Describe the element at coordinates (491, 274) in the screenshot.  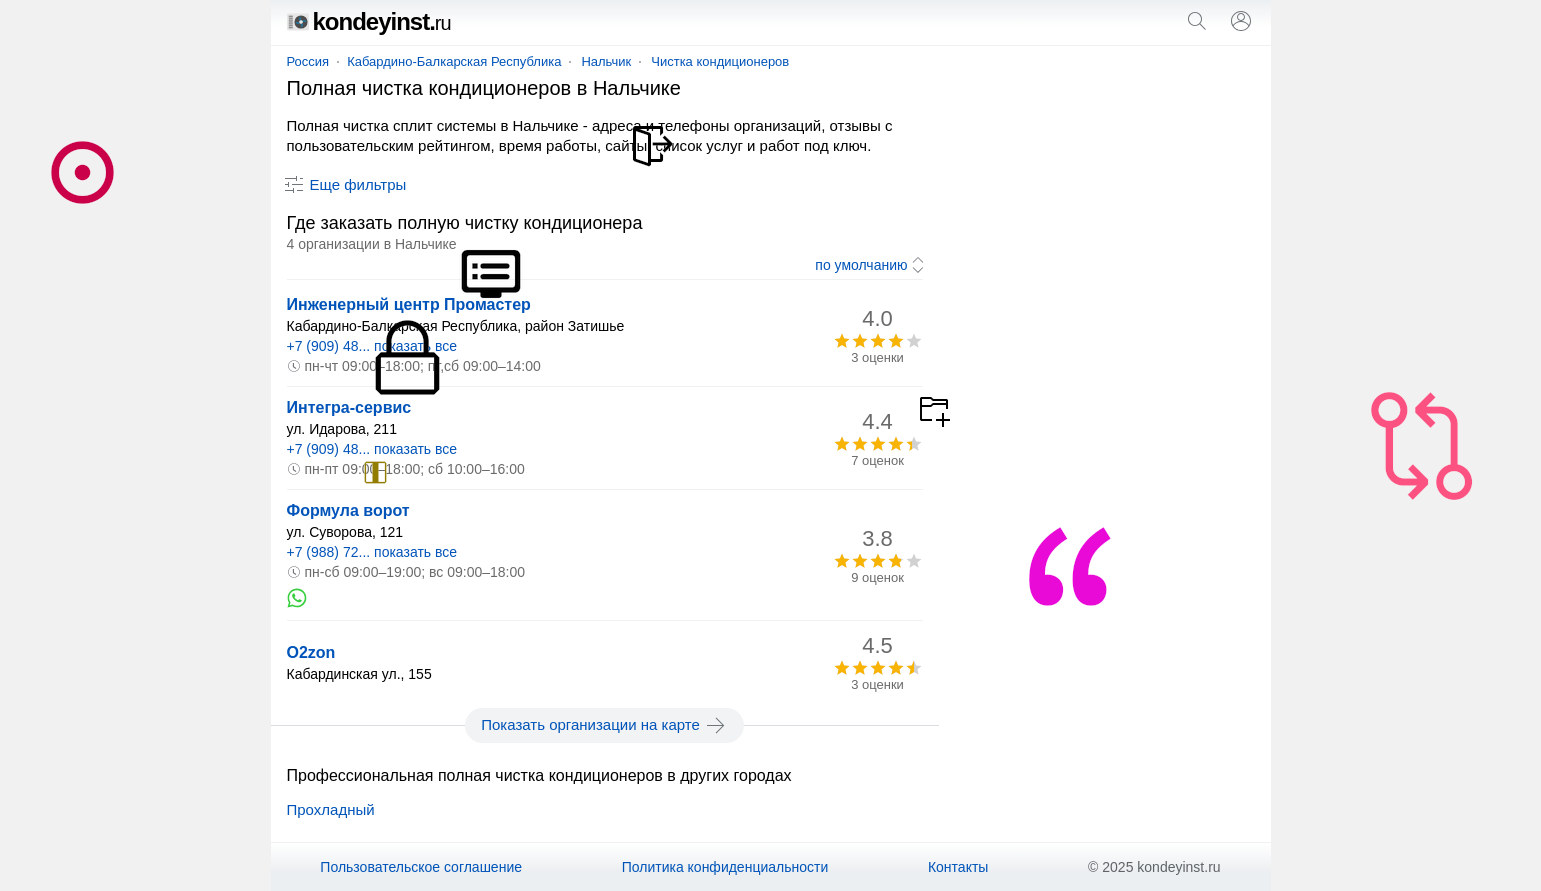
I see `access DVR or recorded content` at that location.